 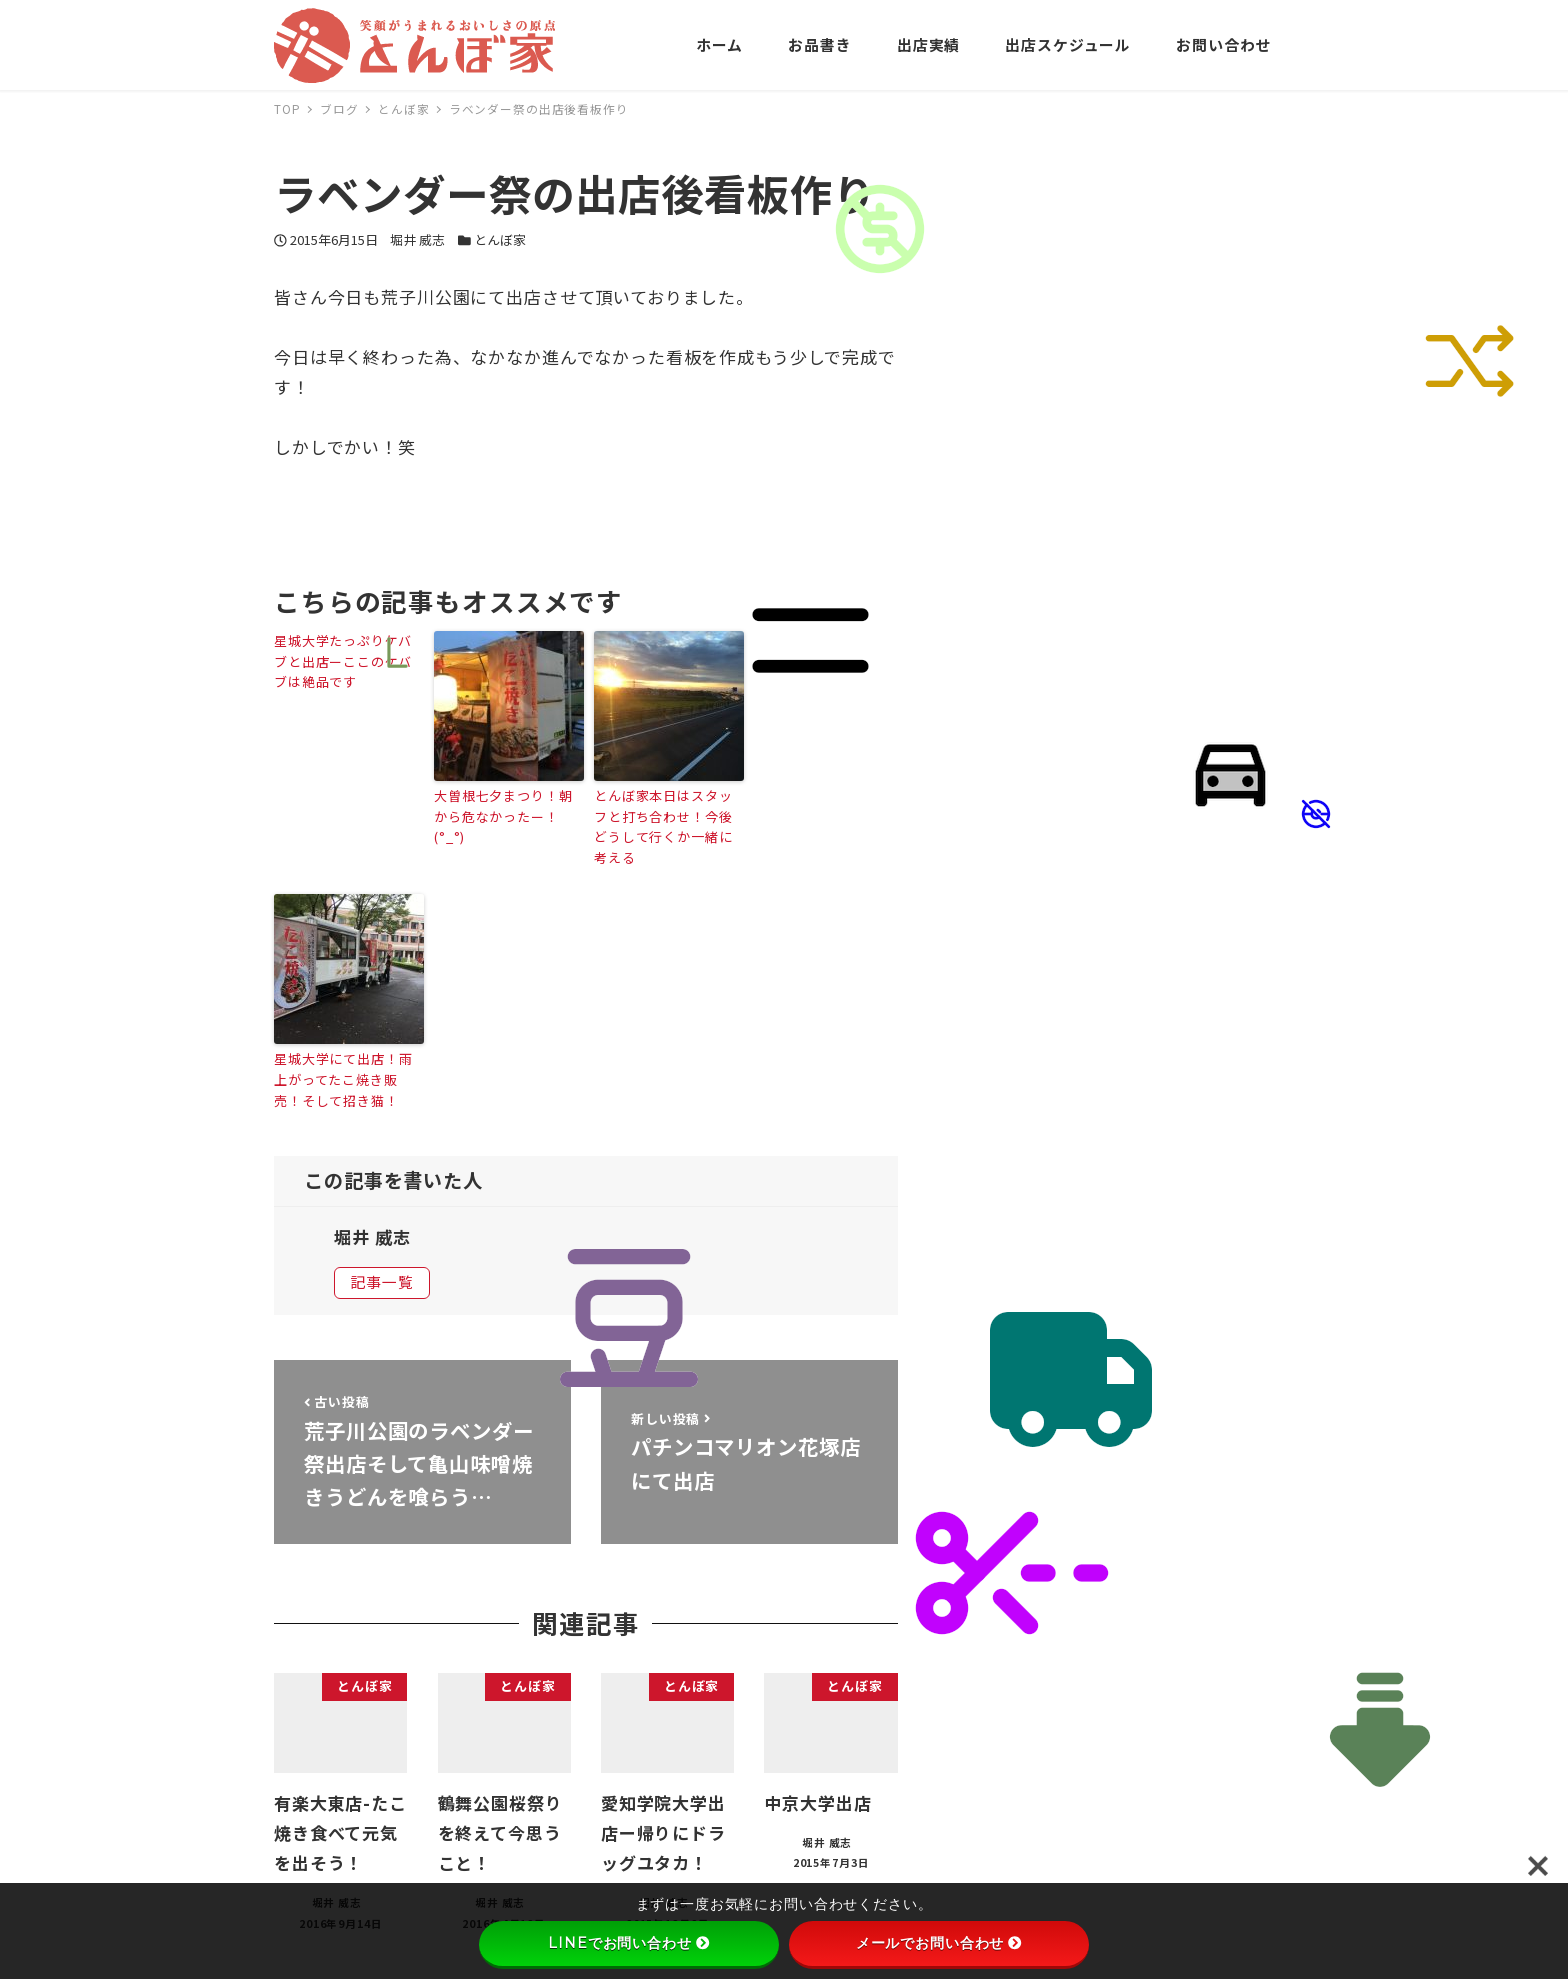 What do you see at coordinates (1230, 771) in the screenshot?
I see `get driving directions` at bounding box center [1230, 771].